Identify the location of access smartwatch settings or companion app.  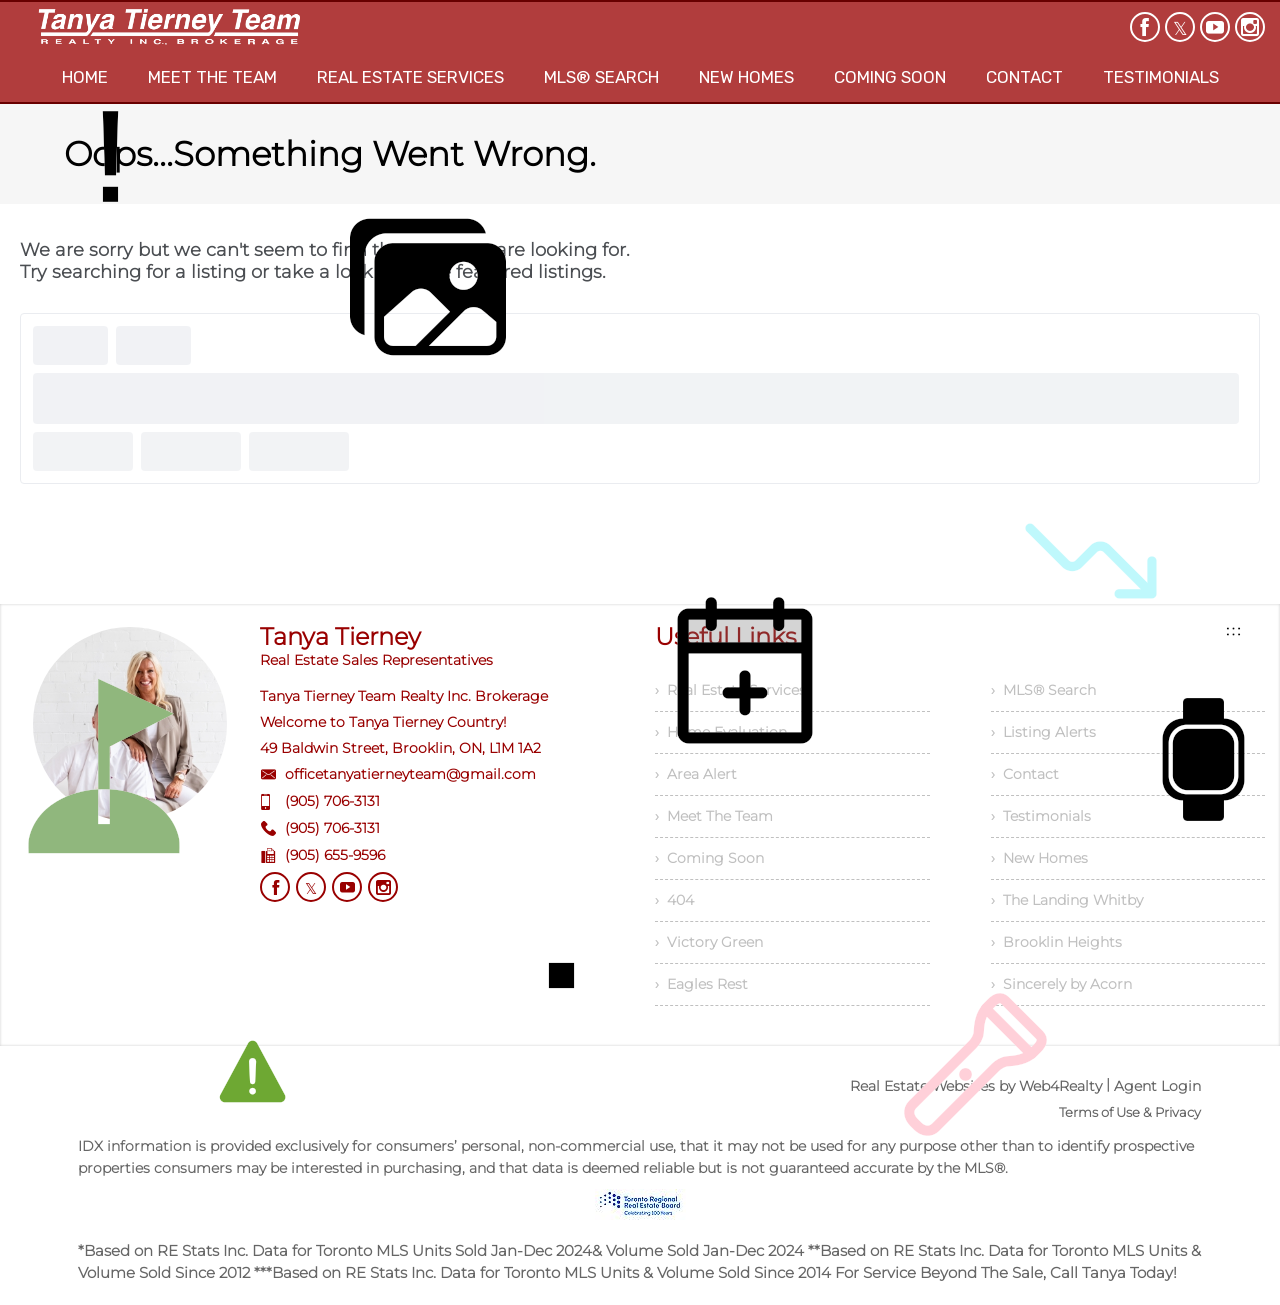
(1203, 759).